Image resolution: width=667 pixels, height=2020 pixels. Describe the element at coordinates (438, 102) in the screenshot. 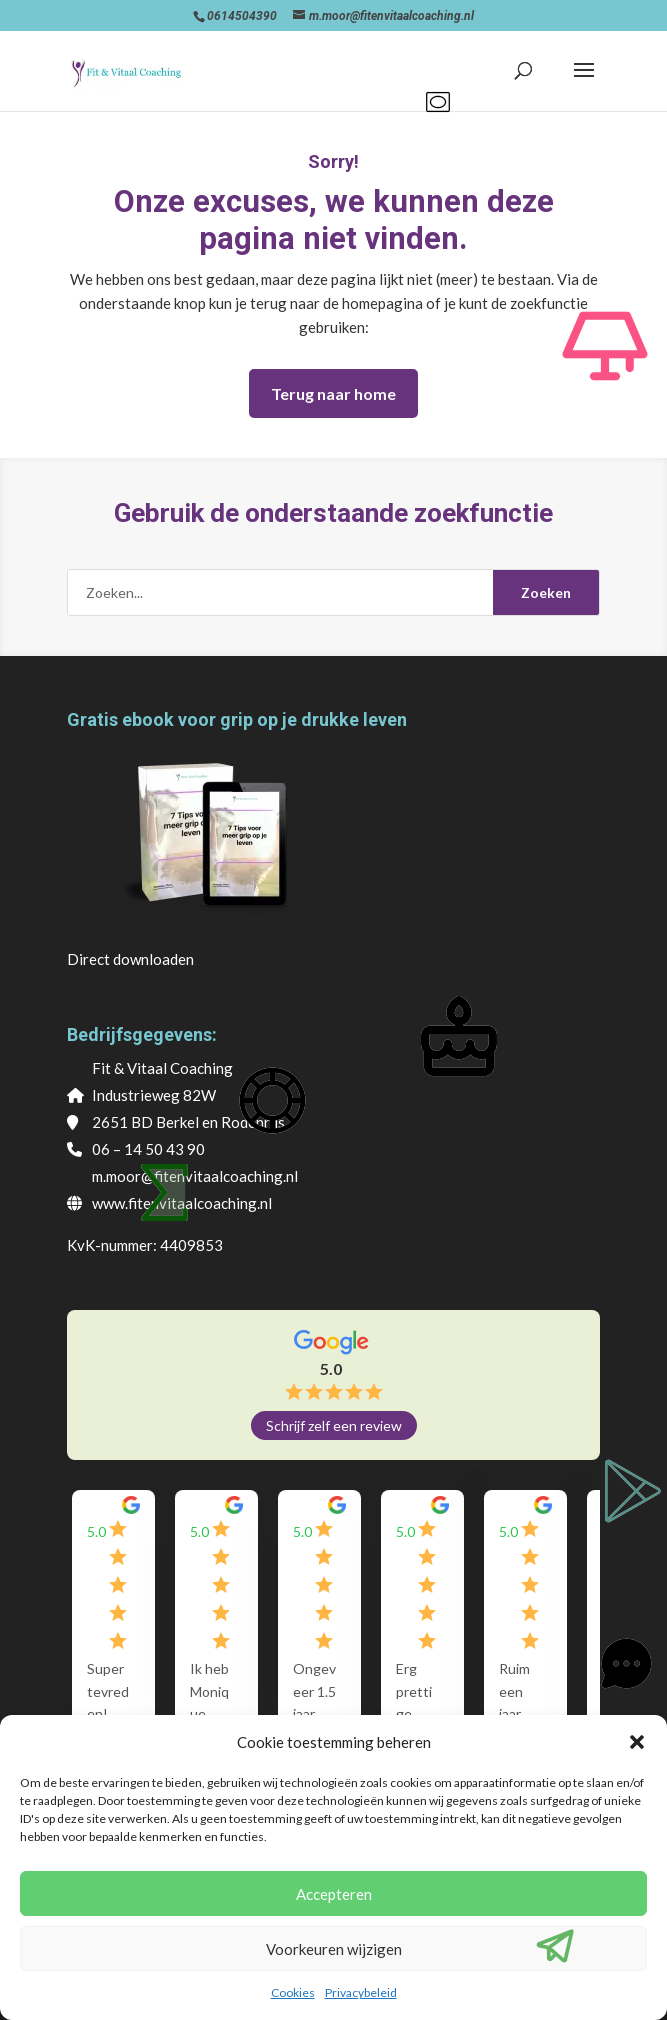

I see `apply vignette effect to photo` at that location.